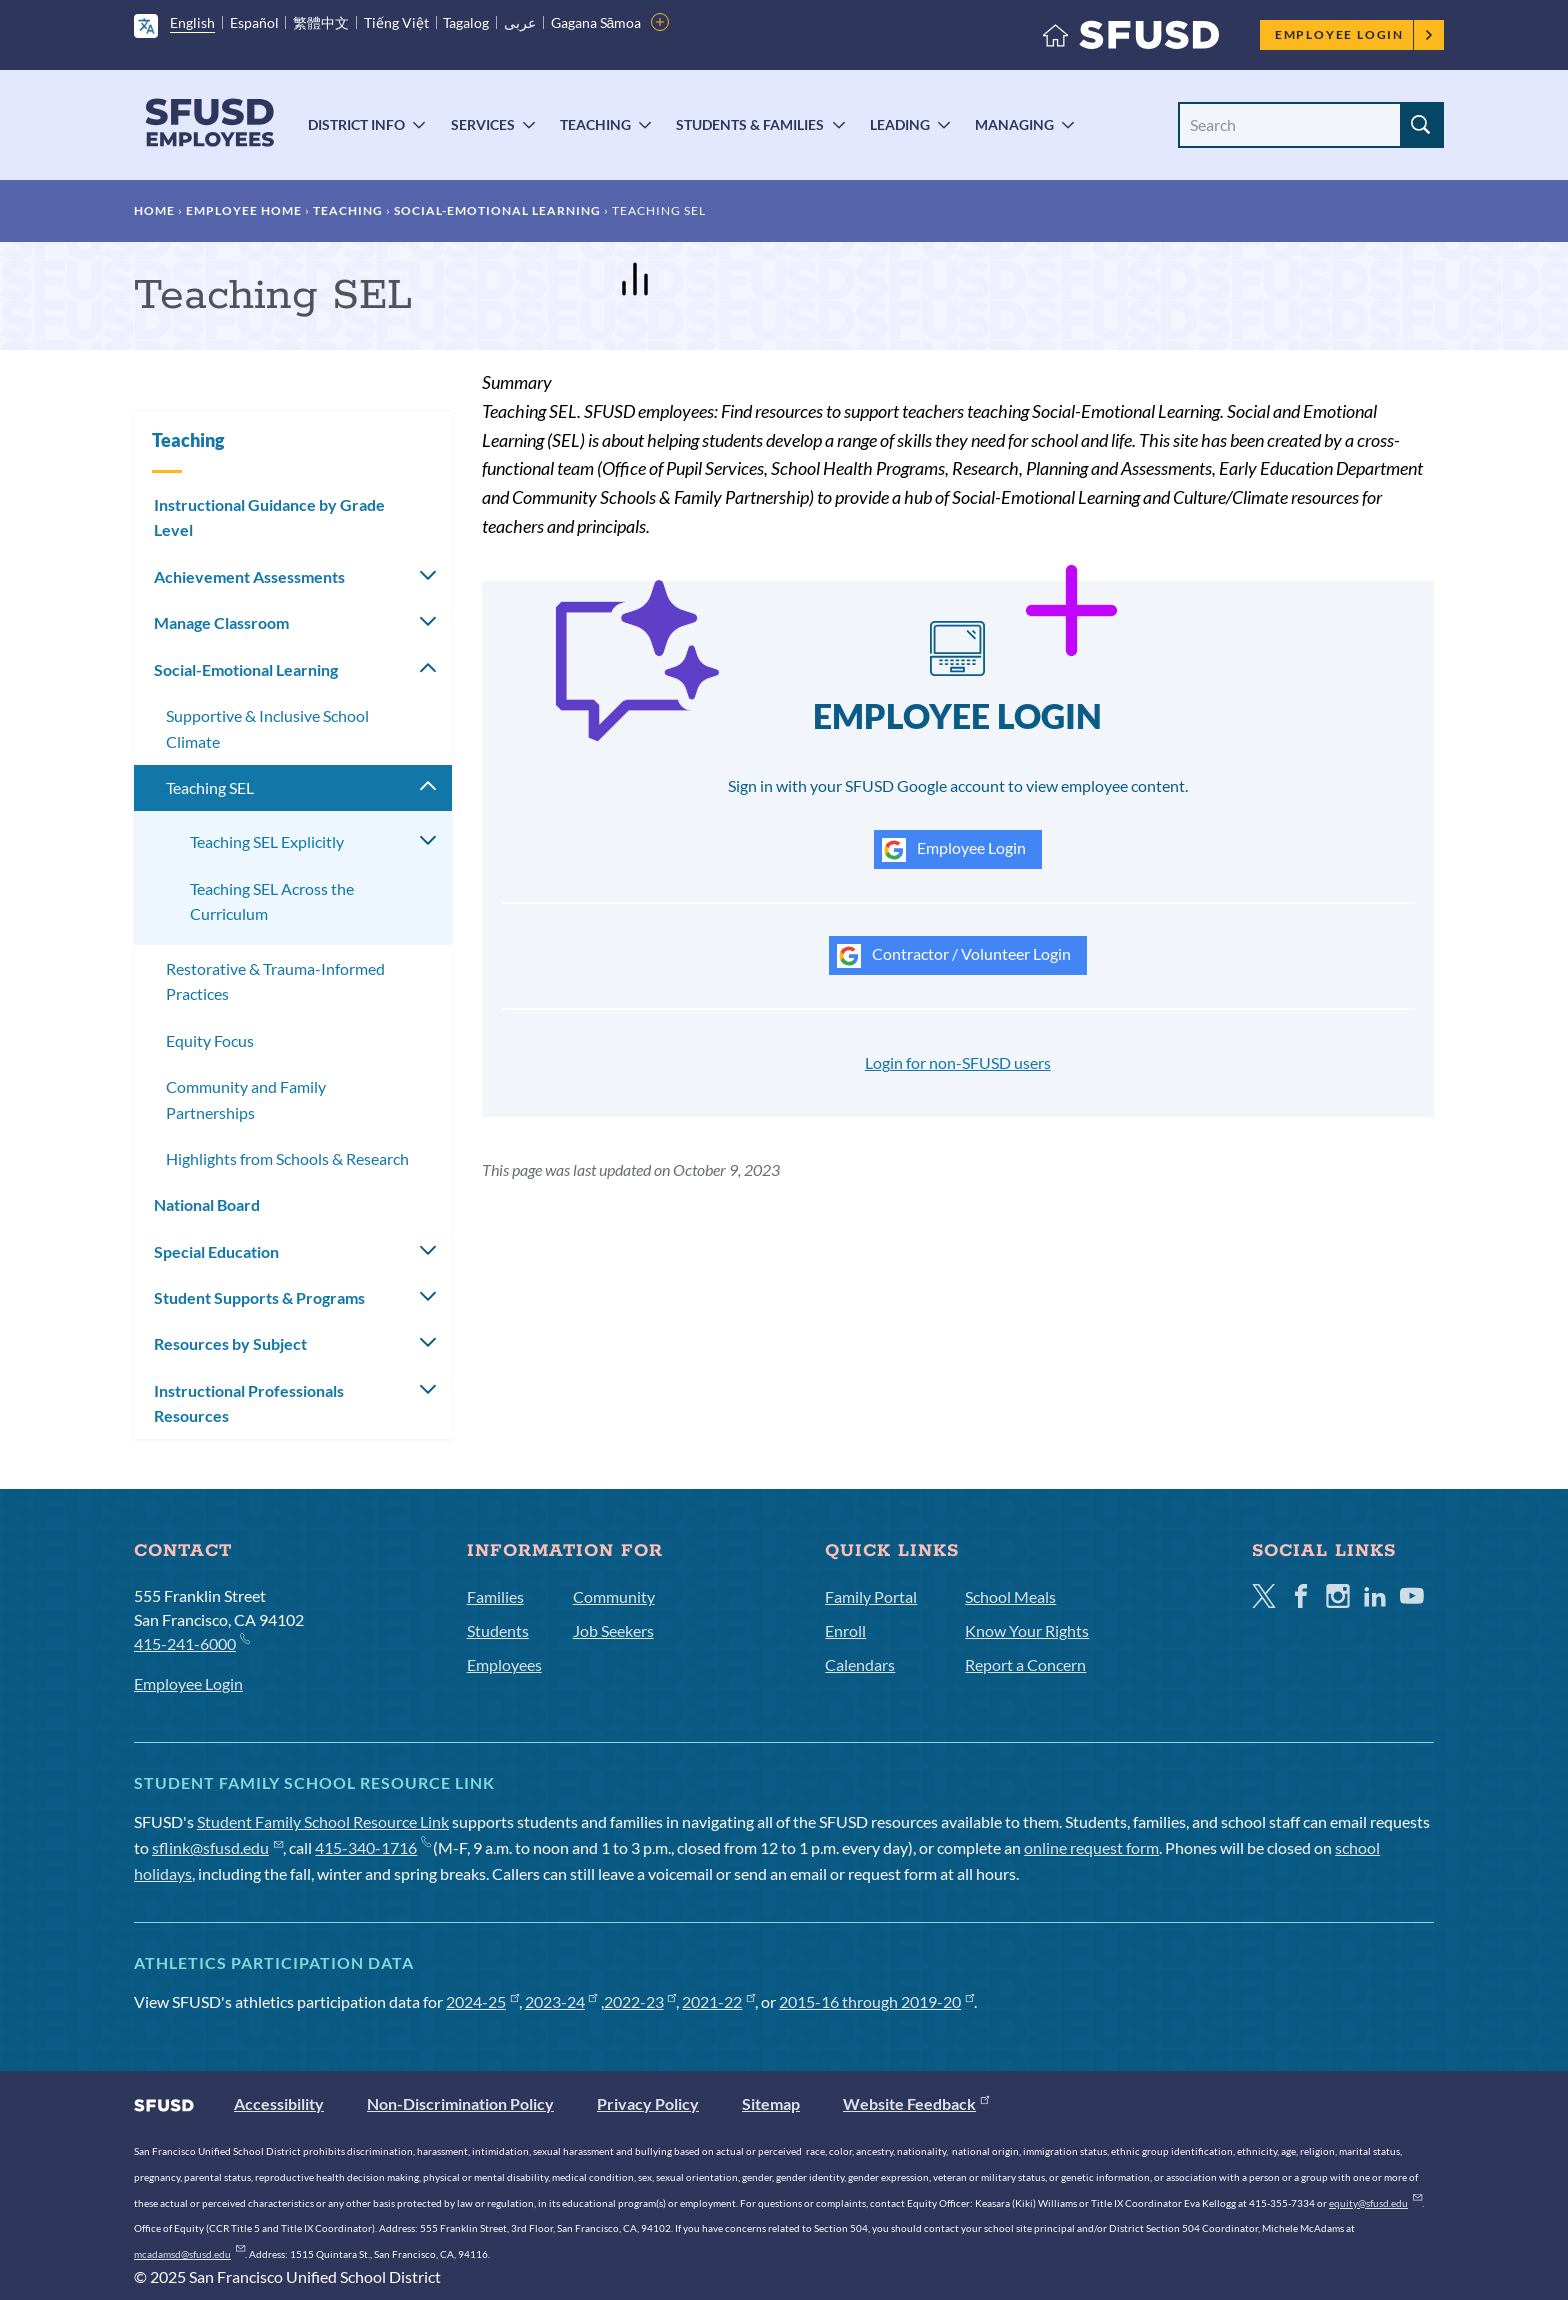 Image resolution: width=1568 pixels, height=2300 pixels. What do you see at coordinates (1071, 610) in the screenshot?
I see `add a new item` at bounding box center [1071, 610].